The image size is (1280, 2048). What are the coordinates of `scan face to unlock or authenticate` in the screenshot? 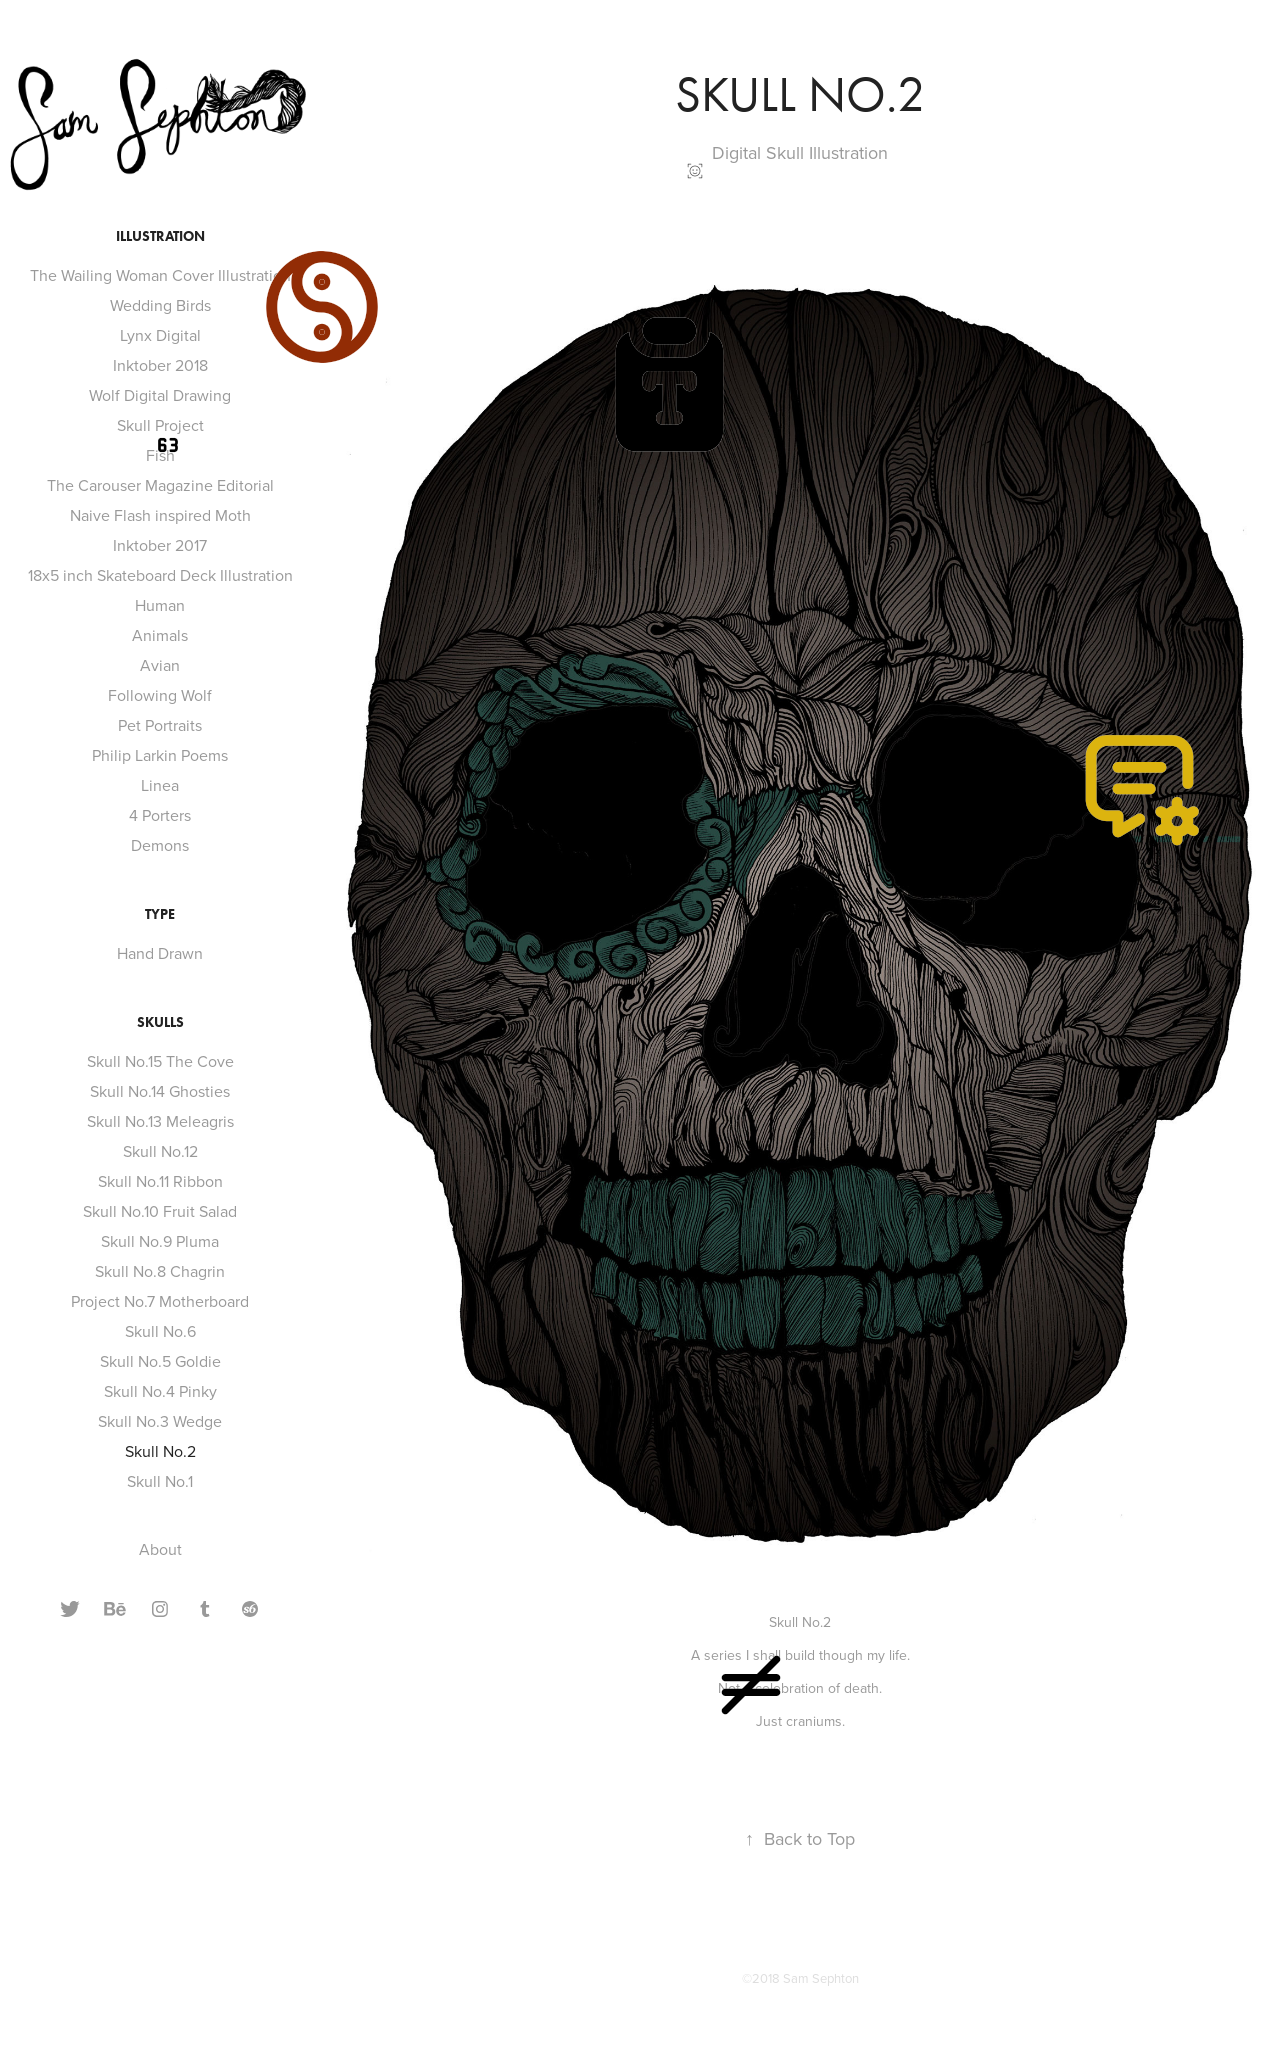 It's located at (695, 171).